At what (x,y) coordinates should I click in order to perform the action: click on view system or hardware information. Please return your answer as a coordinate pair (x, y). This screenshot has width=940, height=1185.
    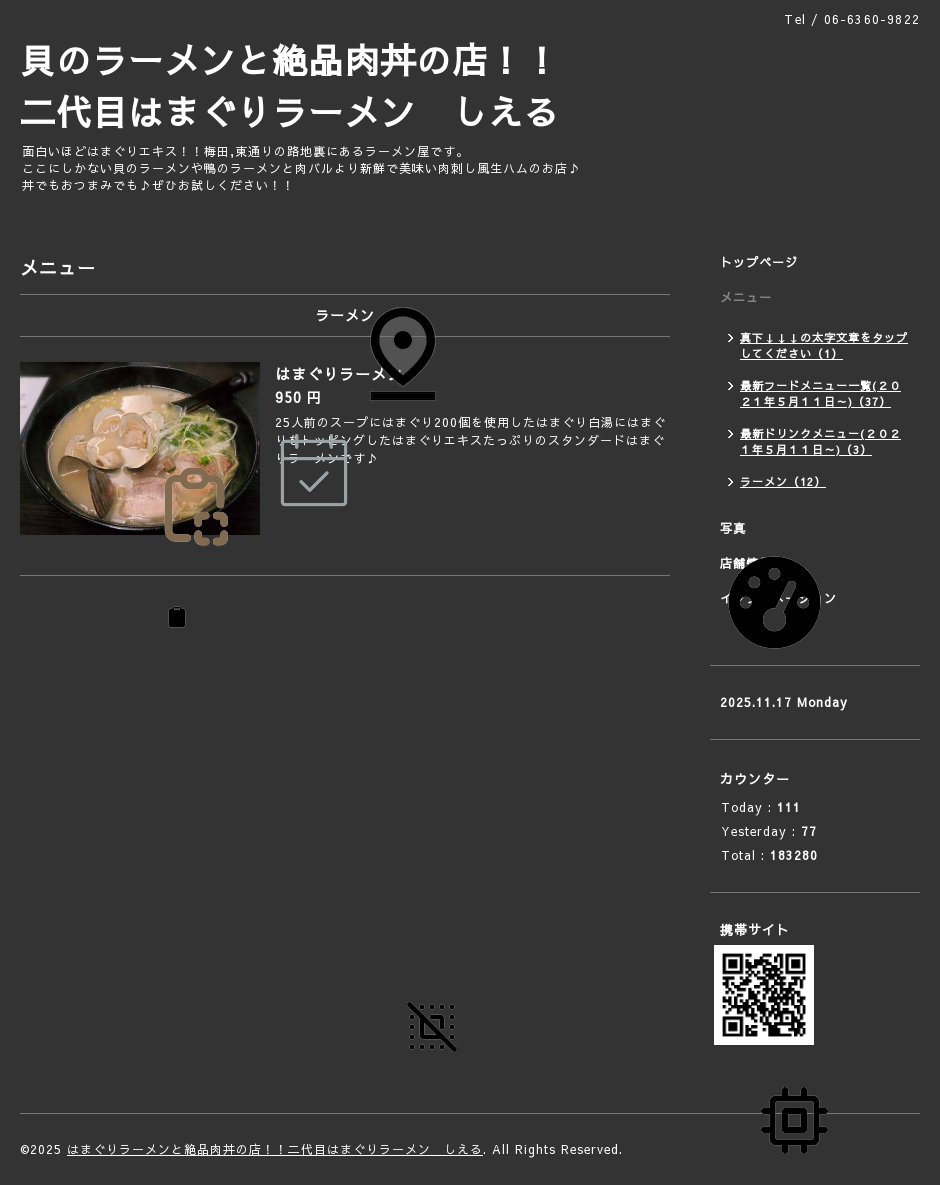
    Looking at the image, I should click on (794, 1120).